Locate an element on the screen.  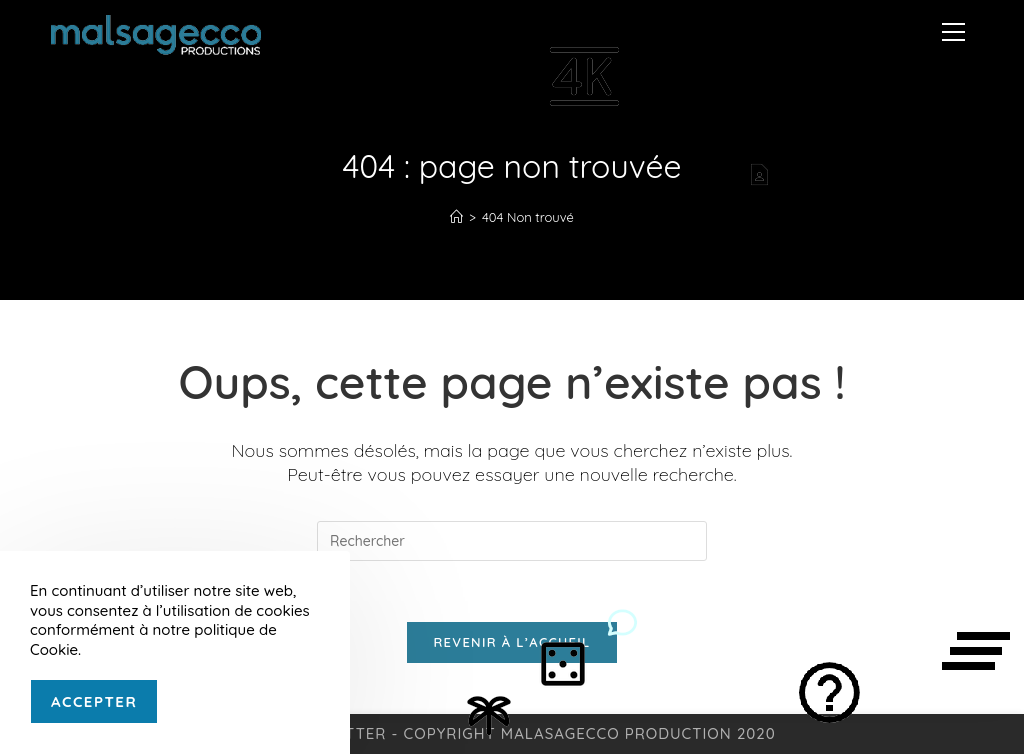
clear all notifications or messages is located at coordinates (976, 651).